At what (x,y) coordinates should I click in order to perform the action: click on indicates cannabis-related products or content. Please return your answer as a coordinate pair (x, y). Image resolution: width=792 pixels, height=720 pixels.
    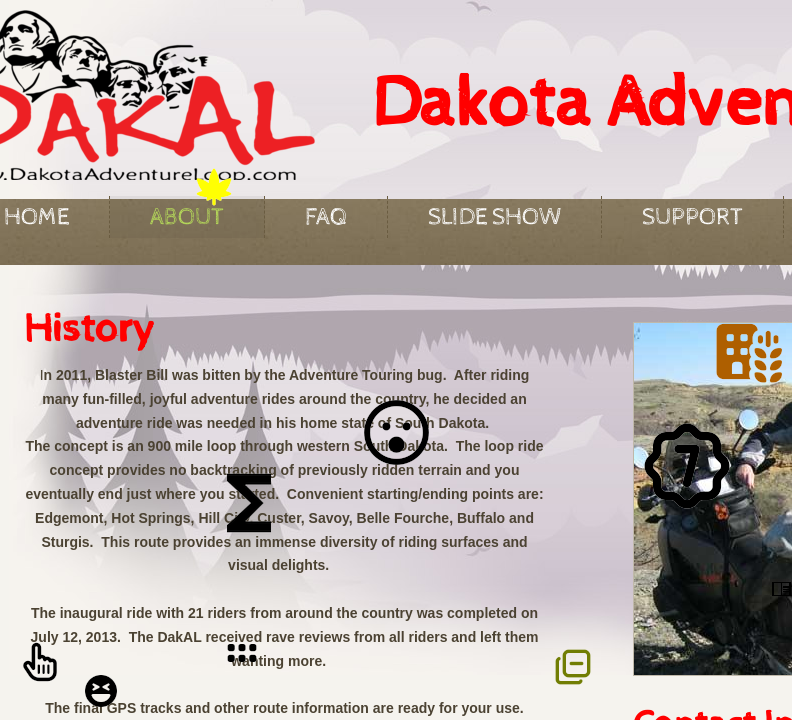
    Looking at the image, I should click on (214, 187).